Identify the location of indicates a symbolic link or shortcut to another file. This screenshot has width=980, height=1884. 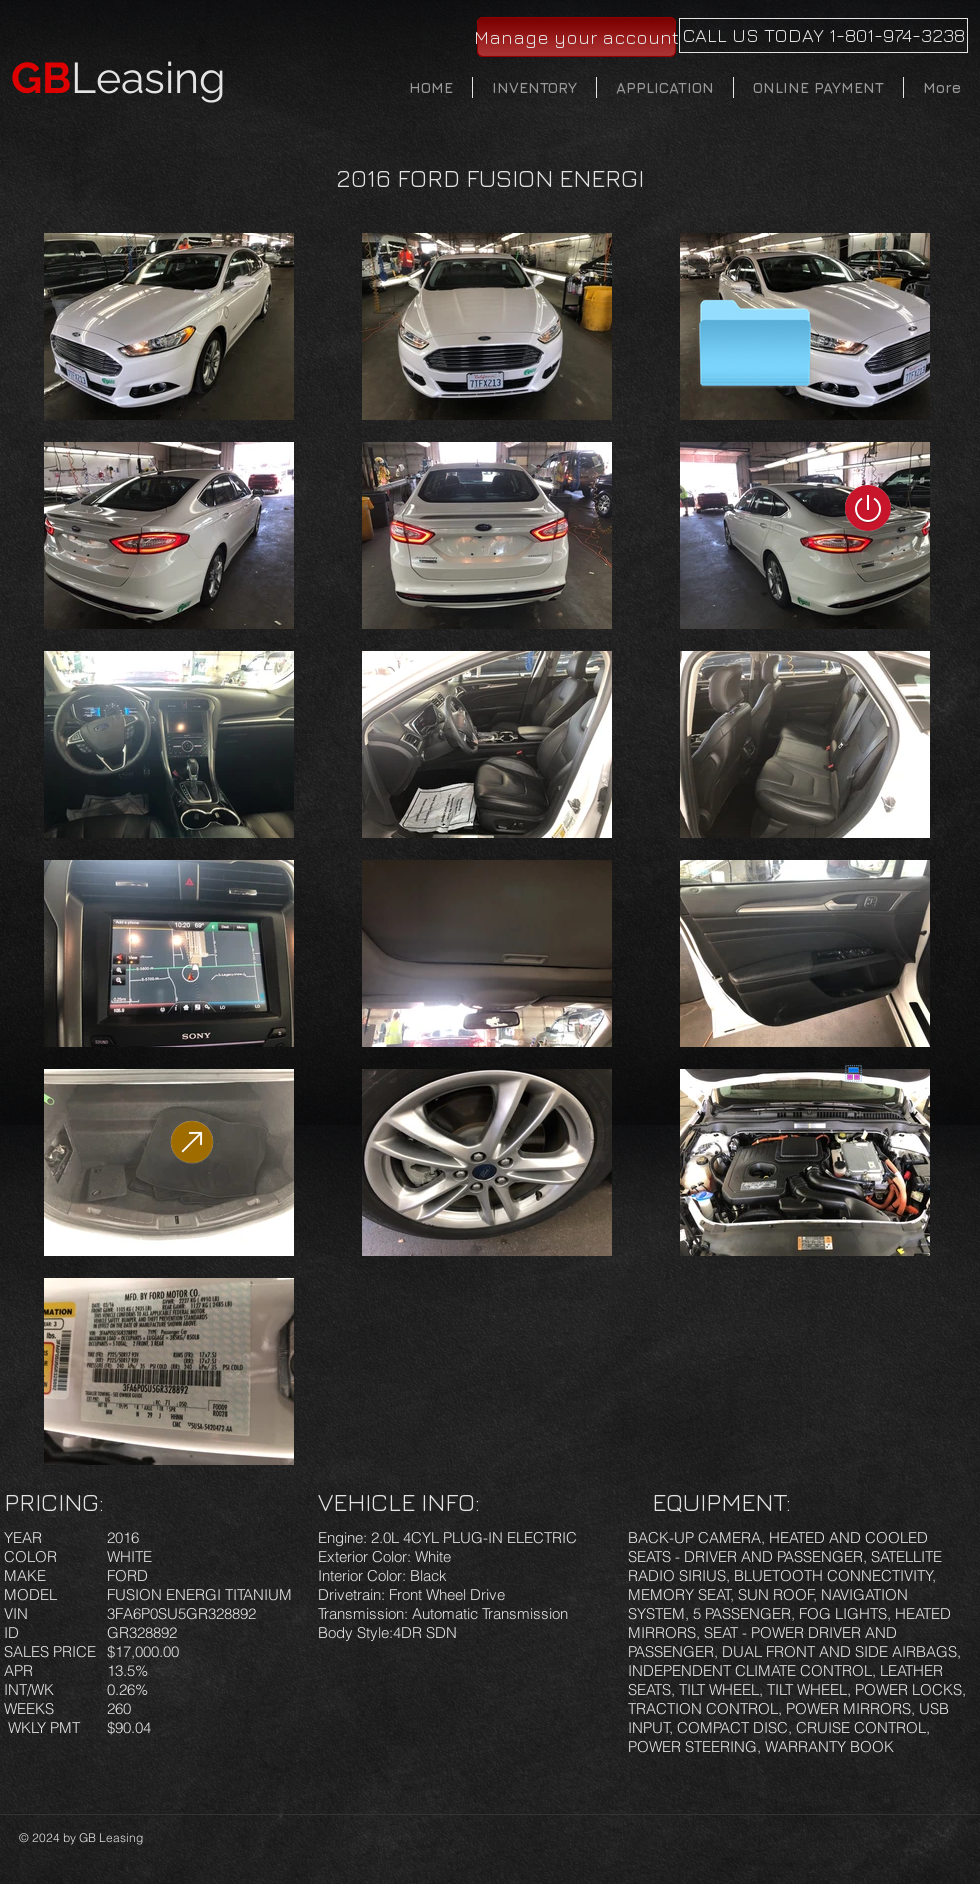
(192, 1142).